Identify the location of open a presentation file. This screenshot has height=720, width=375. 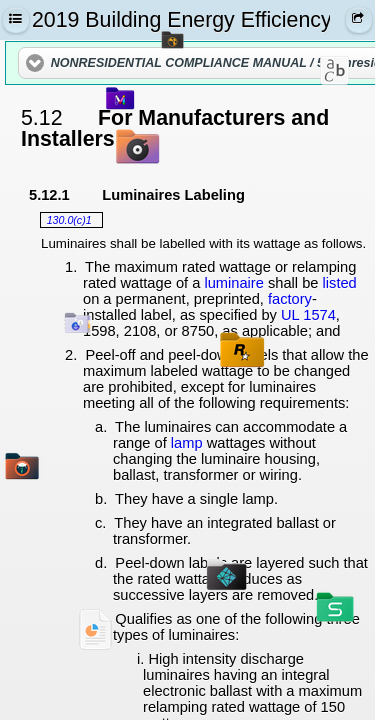
(95, 629).